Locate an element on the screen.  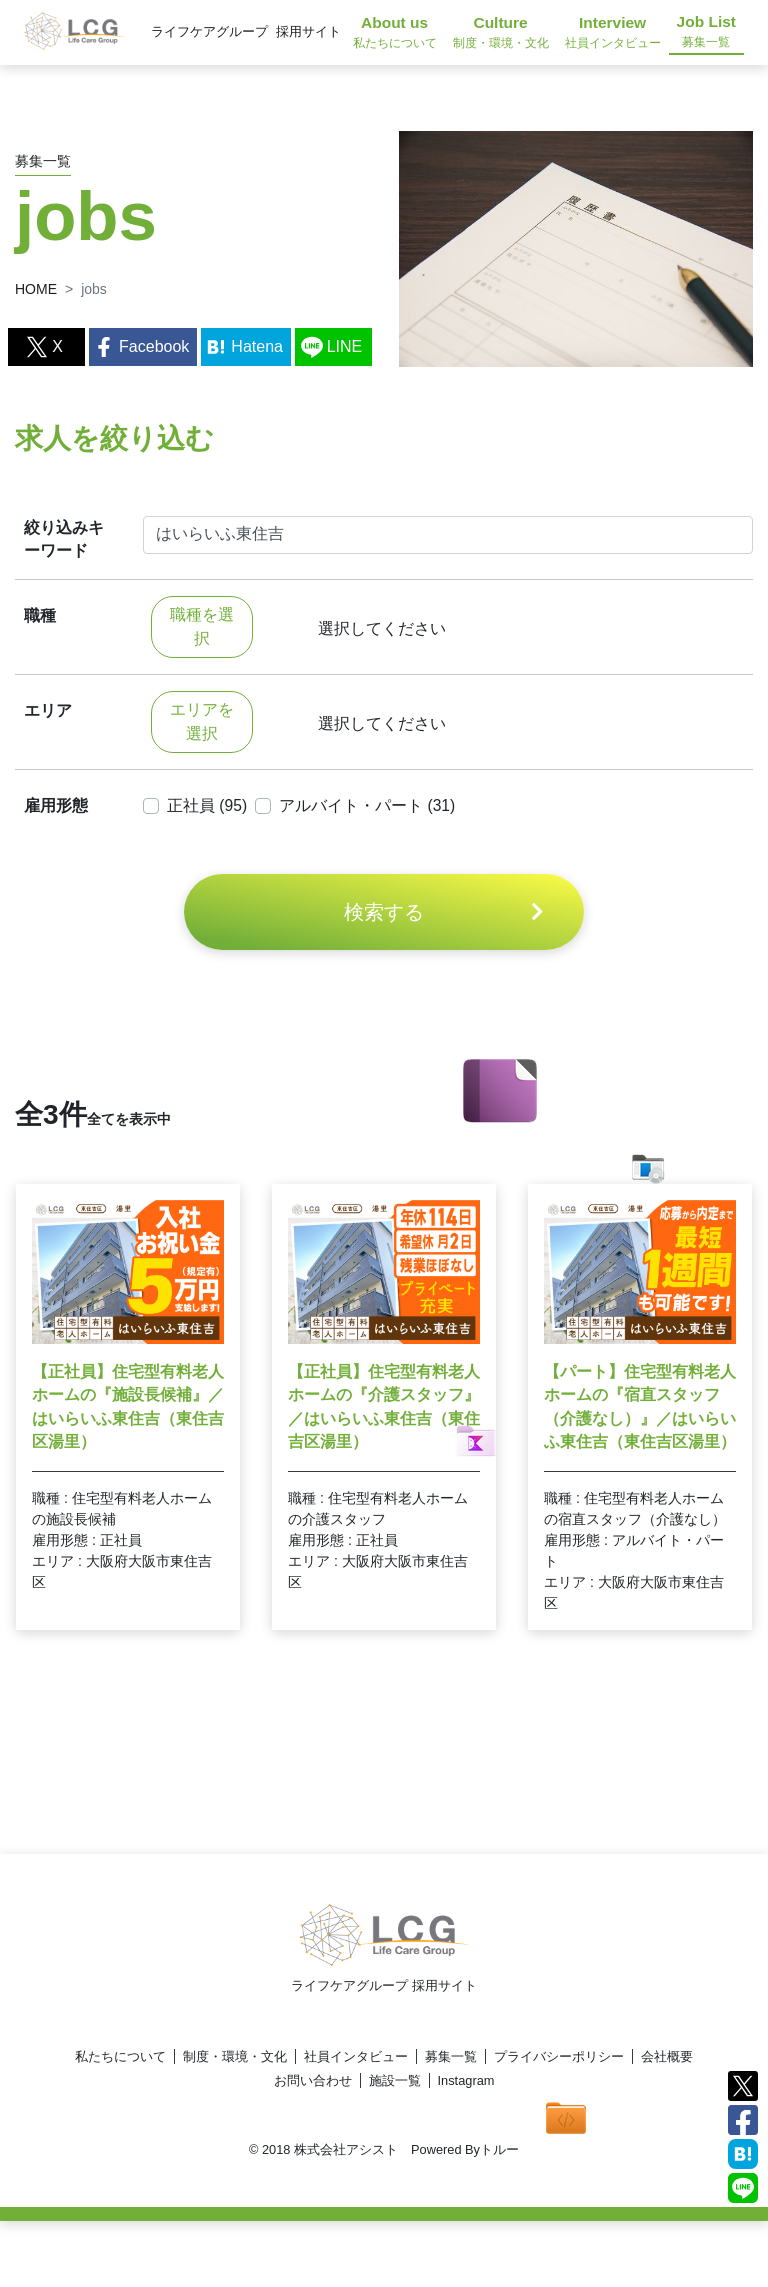
change desktop wallpaper settings is located at coordinates (500, 1088).